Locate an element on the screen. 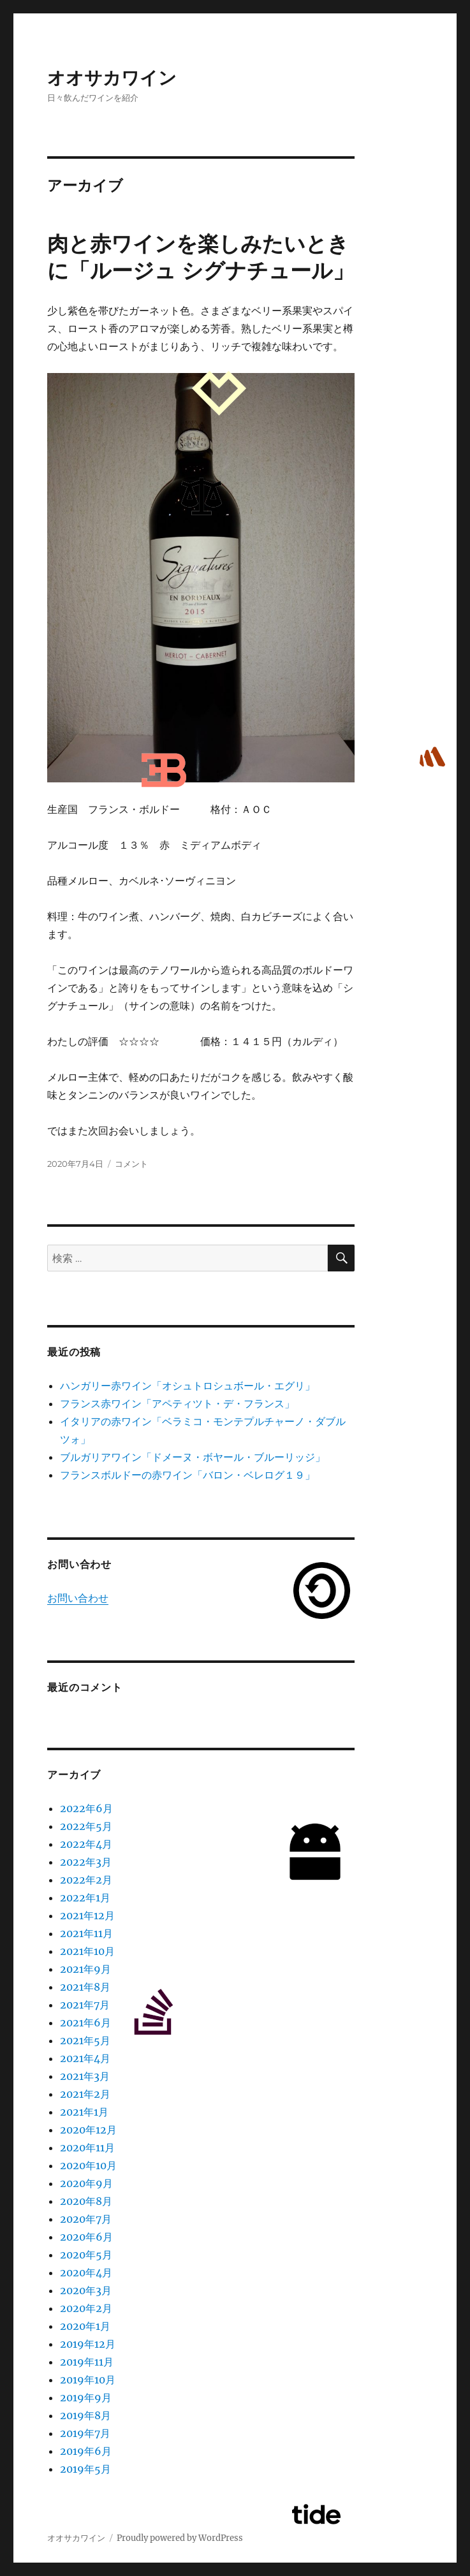 This screenshot has width=470, height=2576. open the Tide banking app is located at coordinates (316, 2514).